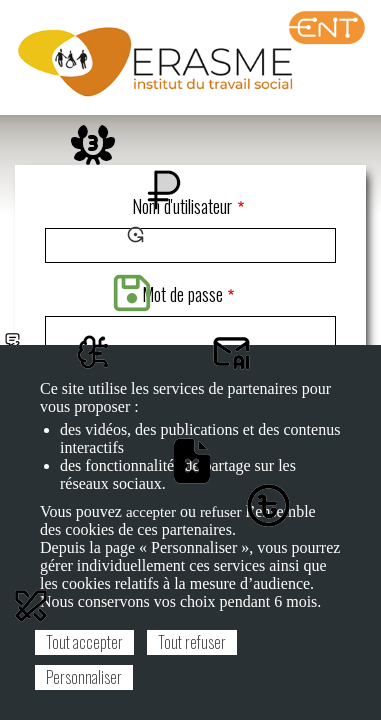 Image resolution: width=381 pixels, height=720 pixels. Describe the element at coordinates (31, 606) in the screenshot. I see `start a battle or combat mode` at that location.